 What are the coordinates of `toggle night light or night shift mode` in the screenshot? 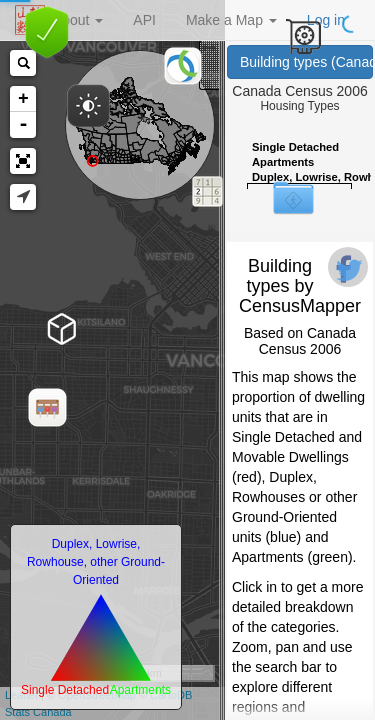 It's located at (88, 106).